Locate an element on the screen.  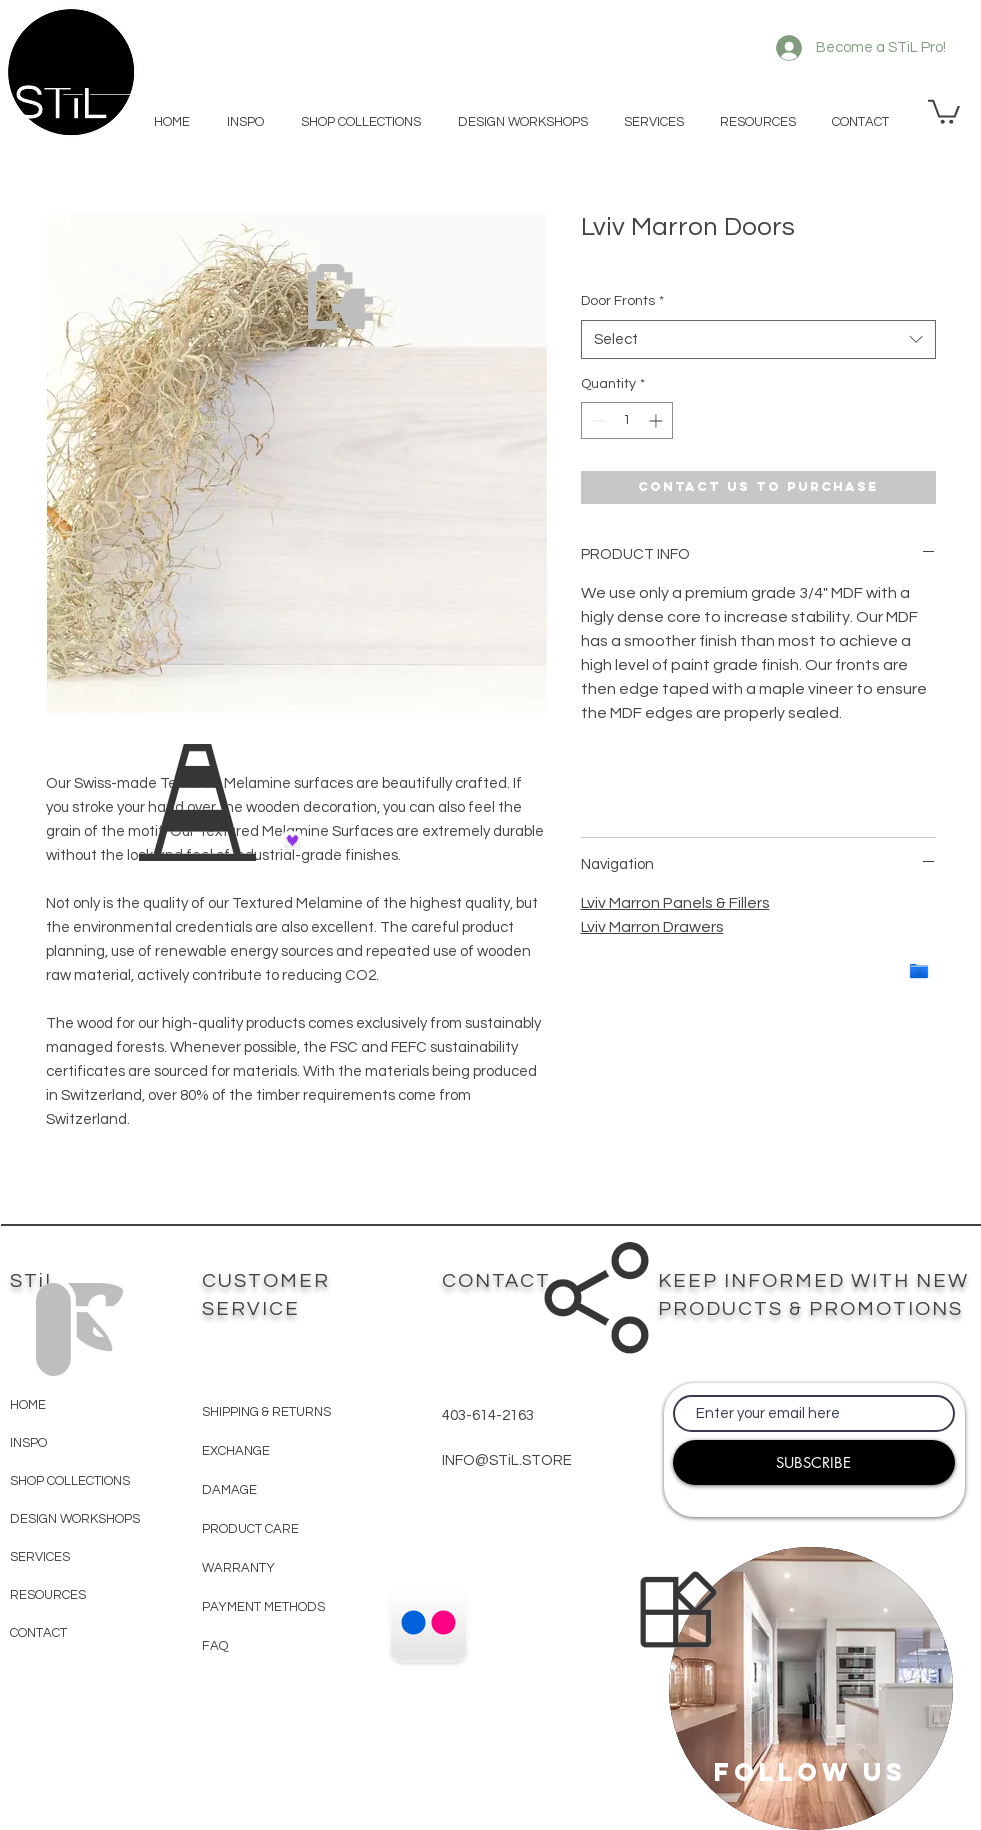
install new software or application is located at coordinates (678, 1609).